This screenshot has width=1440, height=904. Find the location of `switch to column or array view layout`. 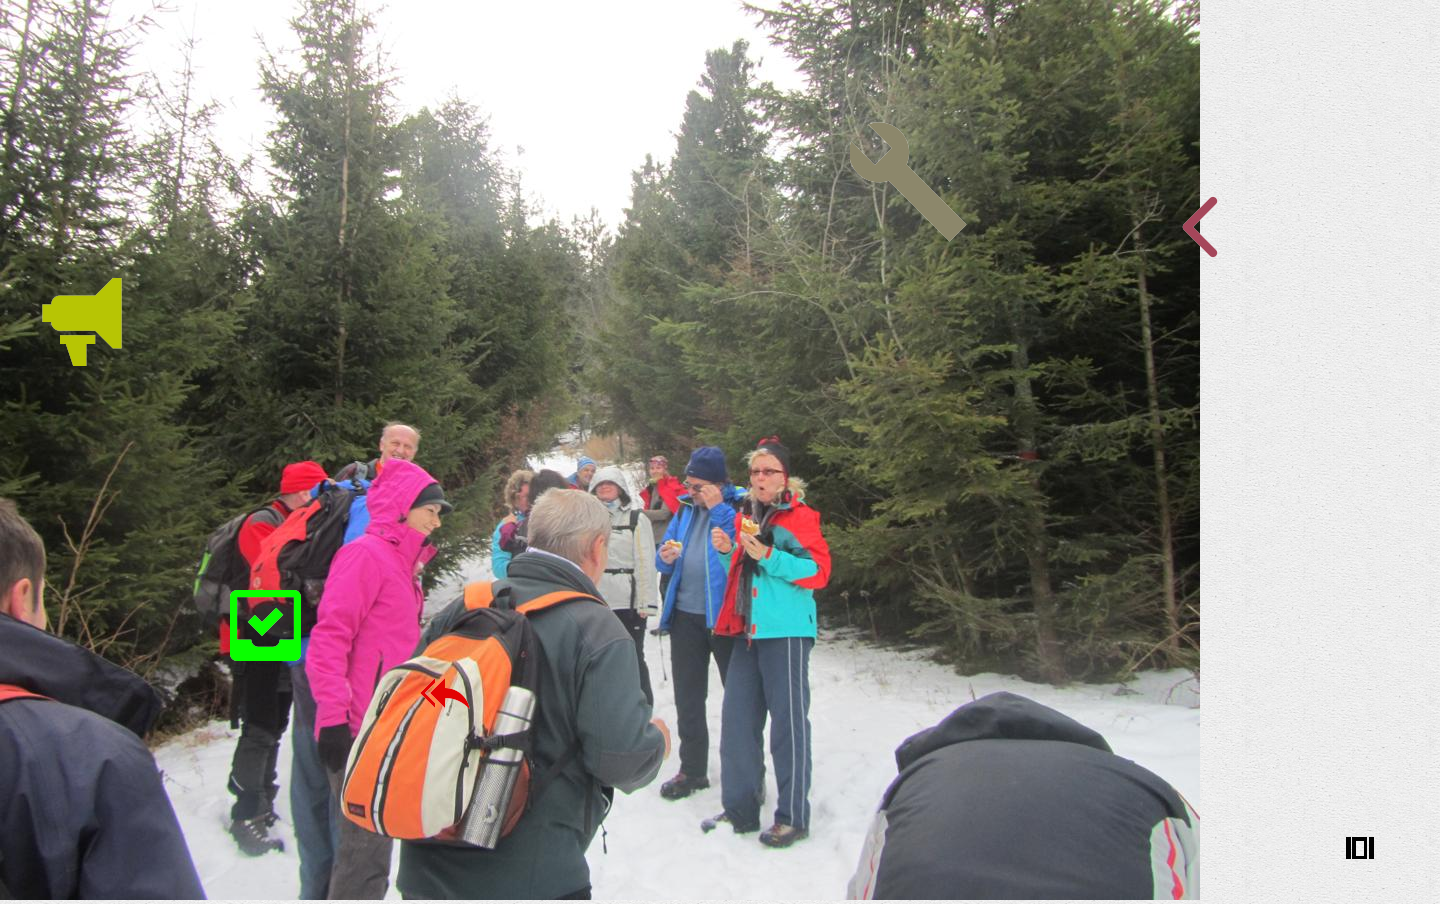

switch to column or array view layout is located at coordinates (1359, 849).